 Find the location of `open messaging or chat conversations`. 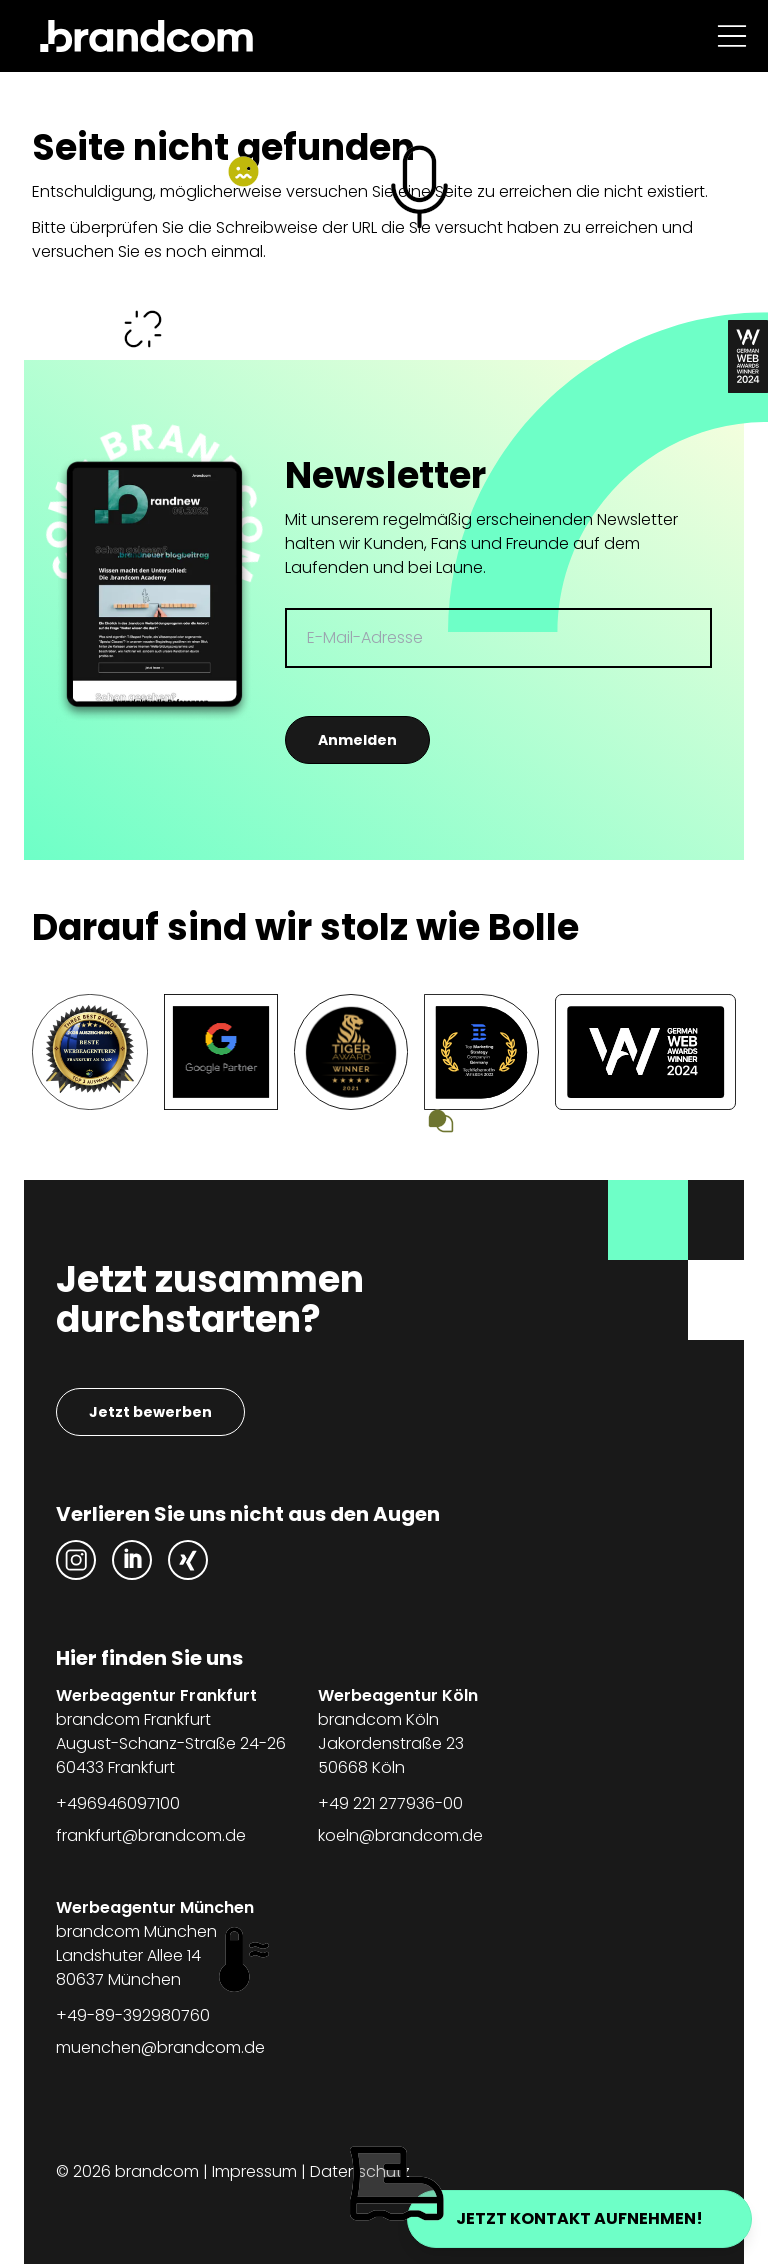

open messaging or chat conversations is located at coordinates (441, 1121).